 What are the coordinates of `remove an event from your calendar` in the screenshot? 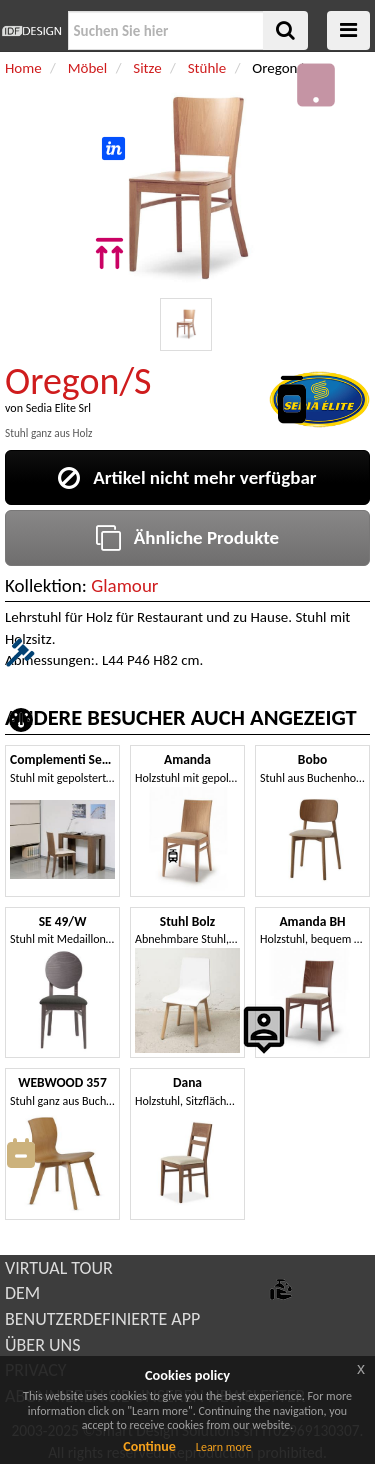 It's located at (21, 1154).